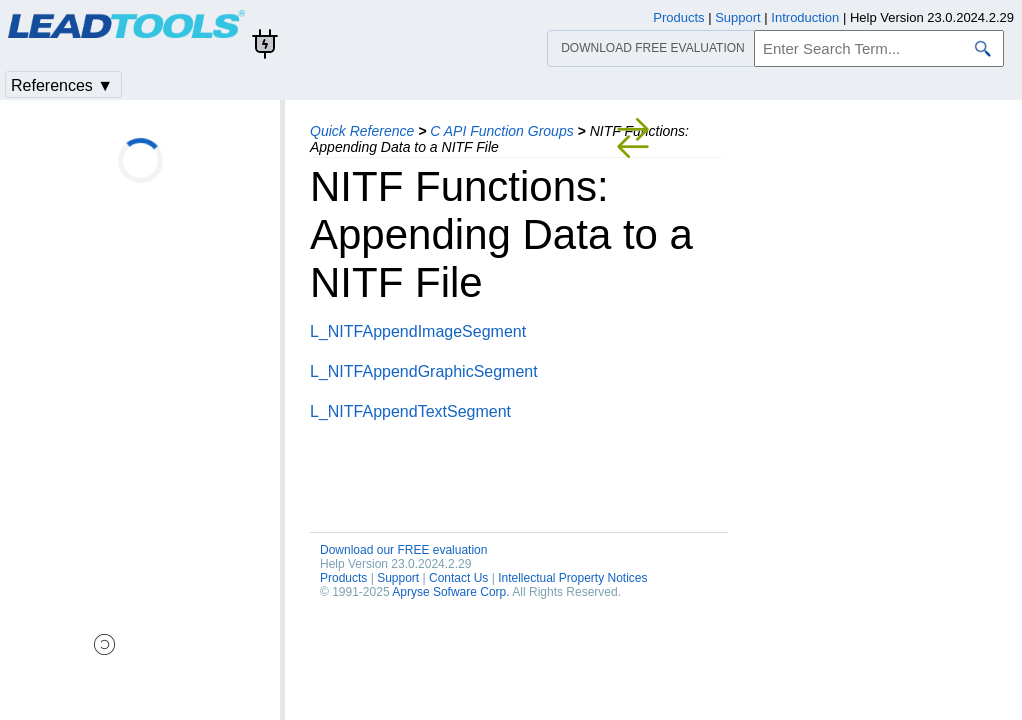  Describe the element at coordinates (104, 644) in the screenshot. I see `indicates copyleft licensing status` at that location.